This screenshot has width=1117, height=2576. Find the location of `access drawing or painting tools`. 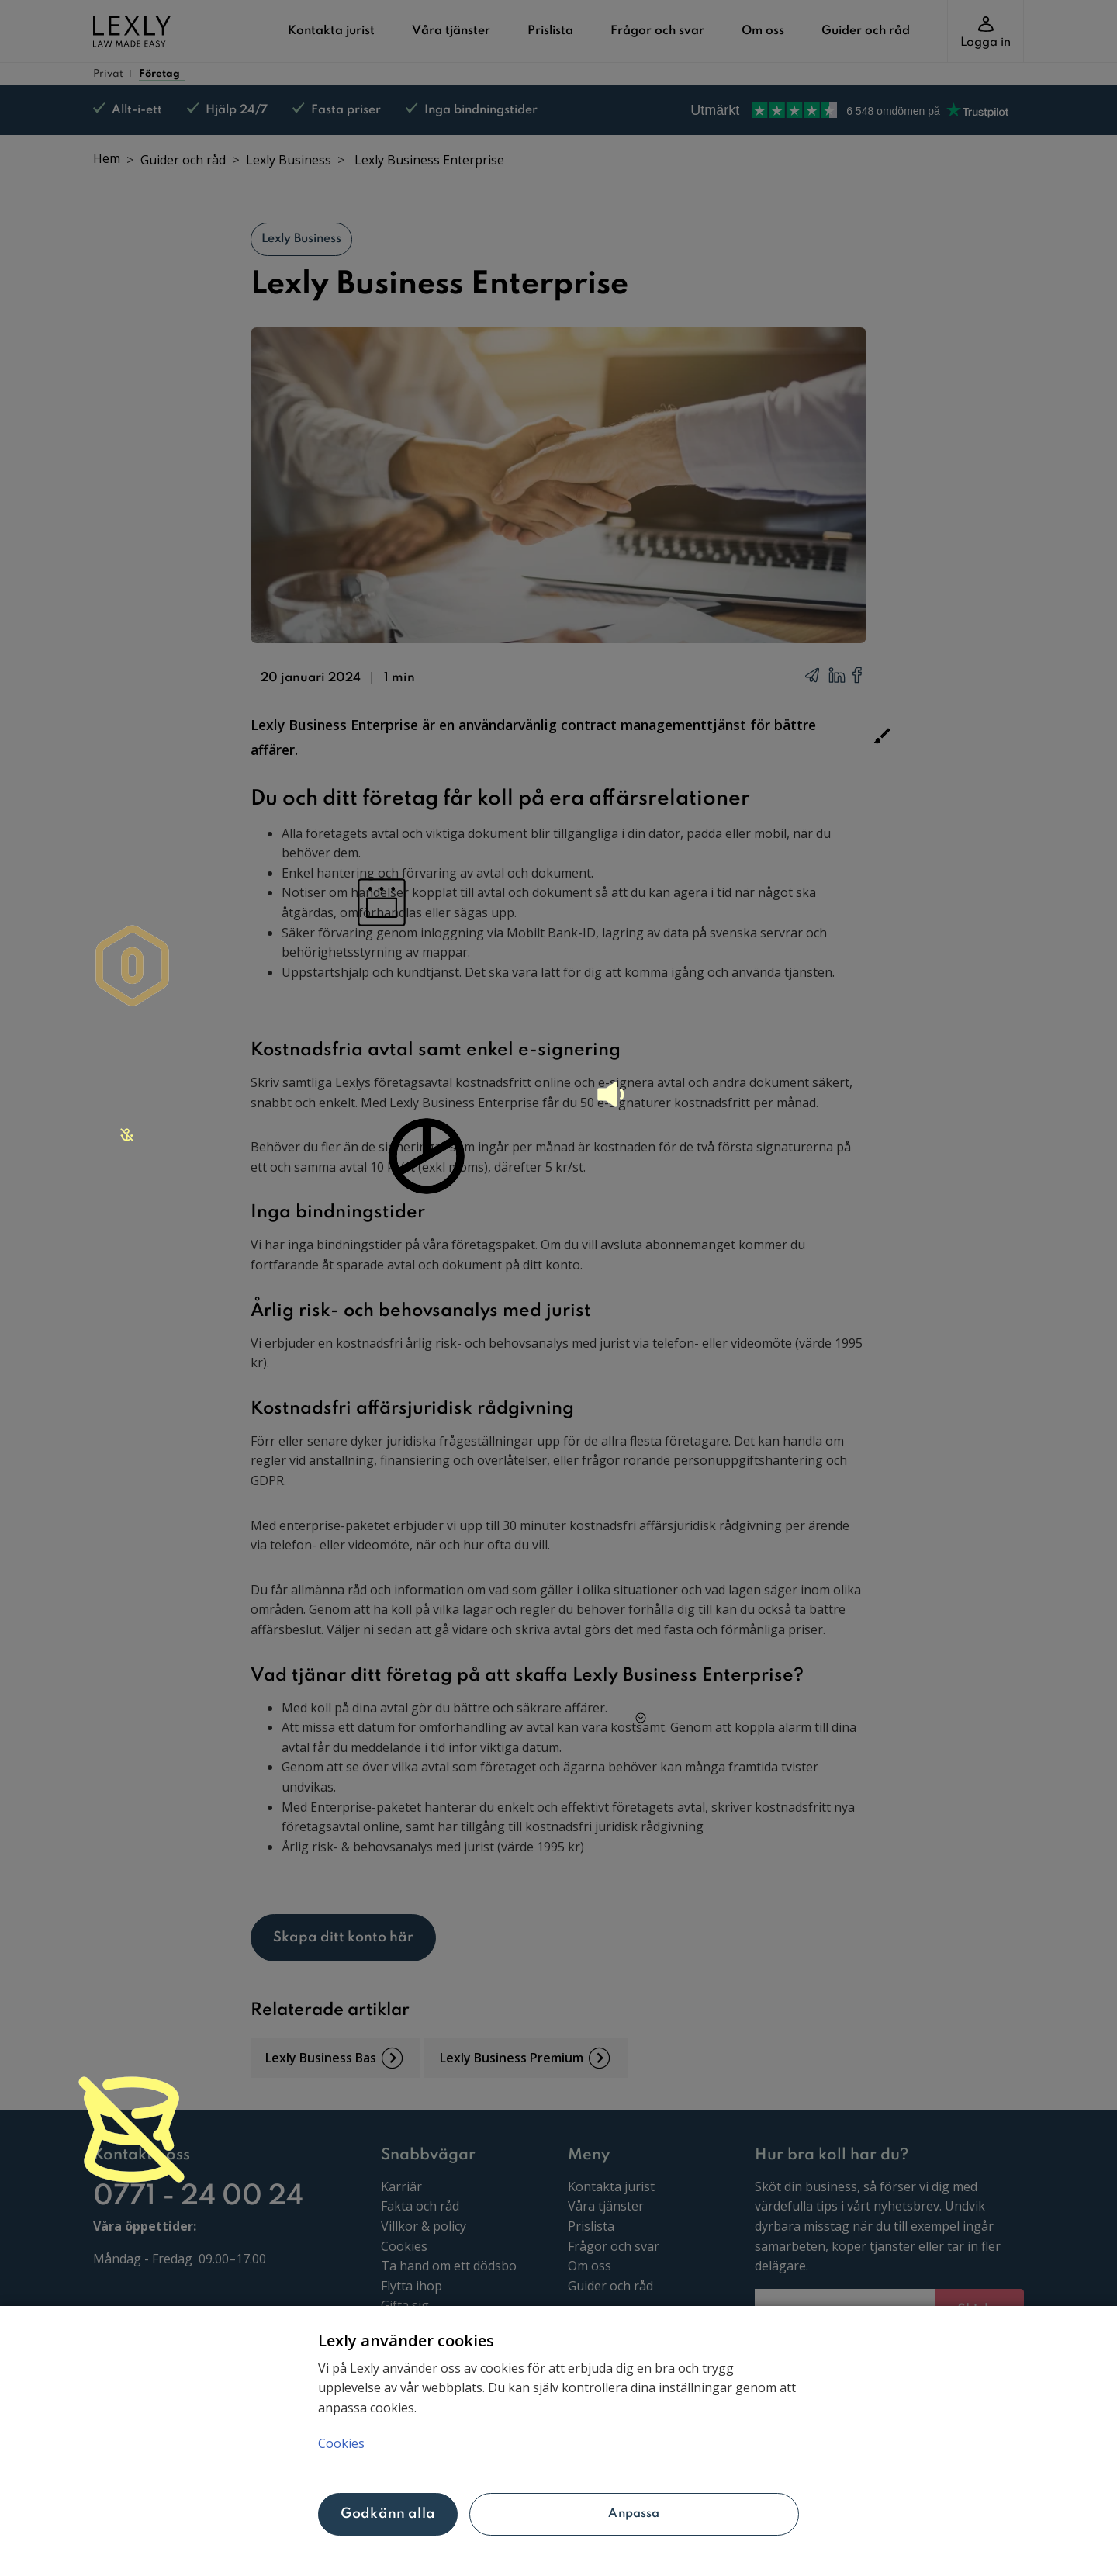

access drawing or painting tools is located at coordinates (882, 736).